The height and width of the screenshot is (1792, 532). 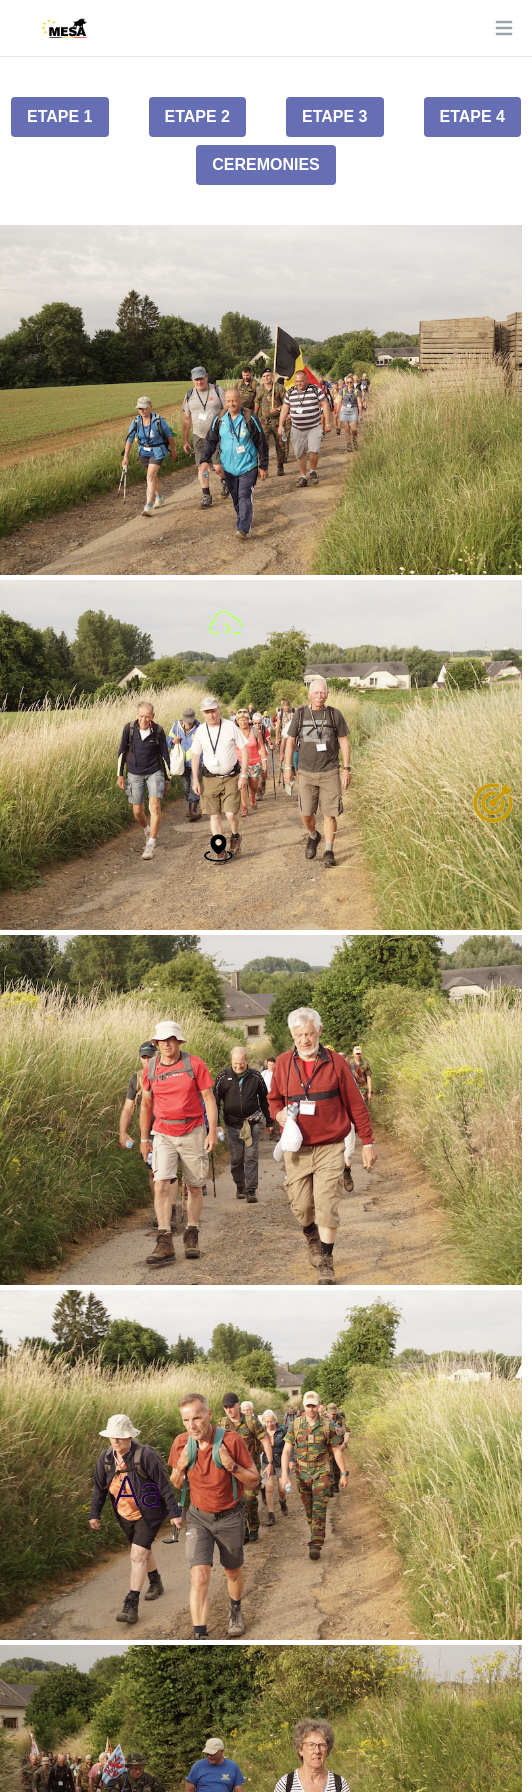 I want to click on view location area or zone on map, so click(x=218, y=848).